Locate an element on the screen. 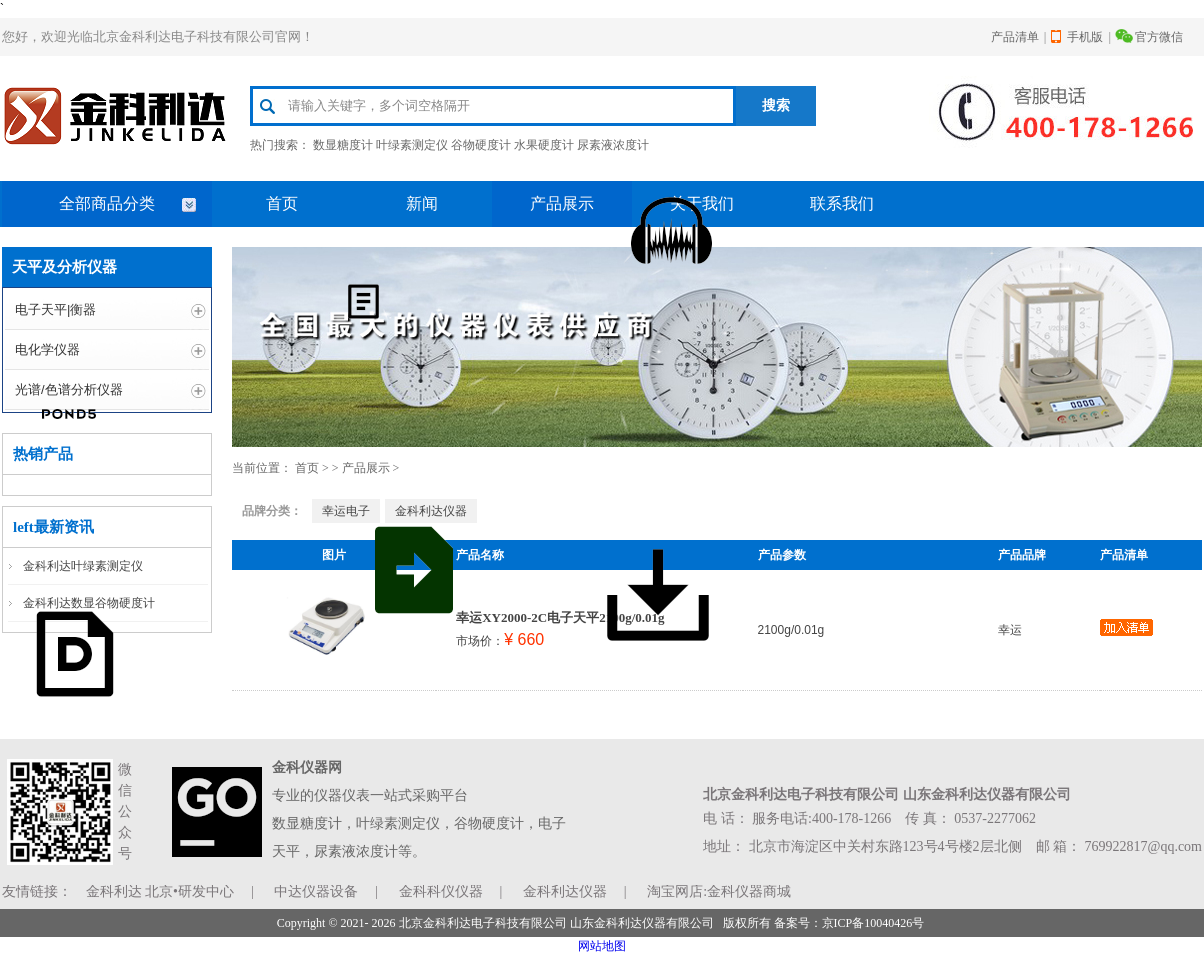 This screenshot has width=1204, height=955. open GoLand IDE application is located at coordinates (217, 812).